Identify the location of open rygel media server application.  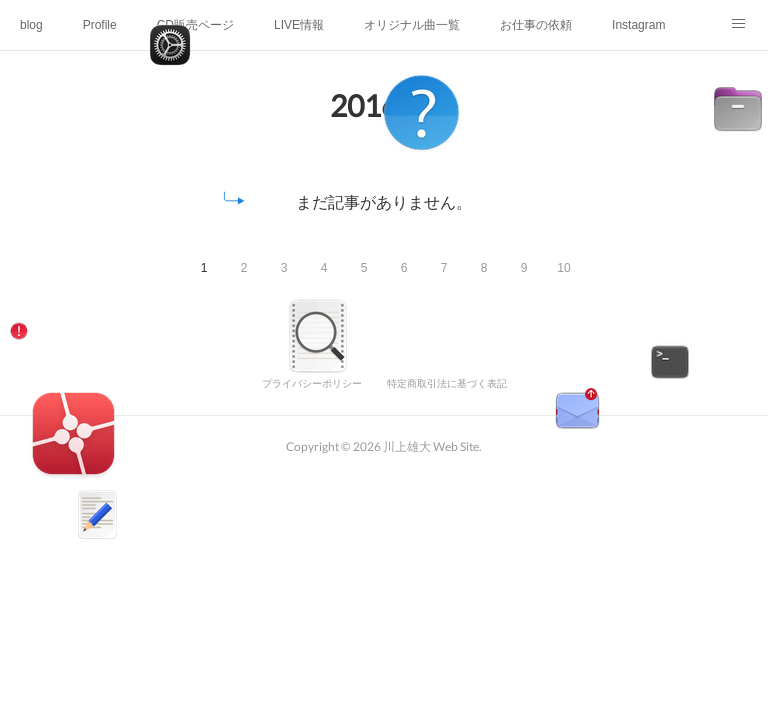
(73, 433).